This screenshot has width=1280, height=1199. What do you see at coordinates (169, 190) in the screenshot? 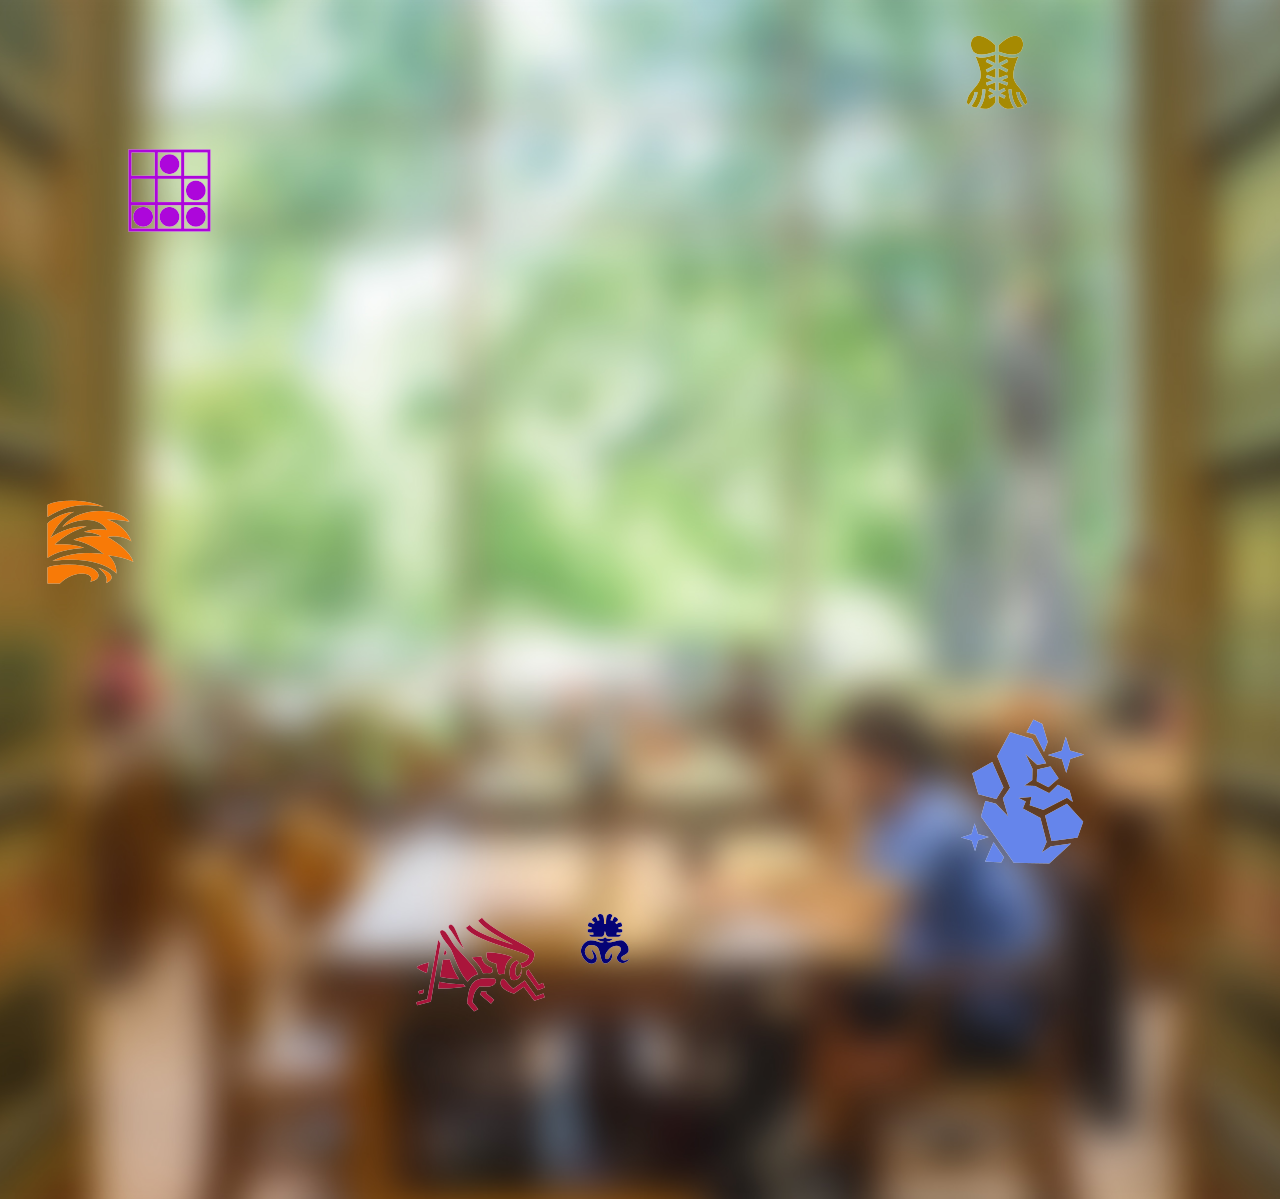
I see `conway's game of life glider pattern` at bounding box center [169, 190].